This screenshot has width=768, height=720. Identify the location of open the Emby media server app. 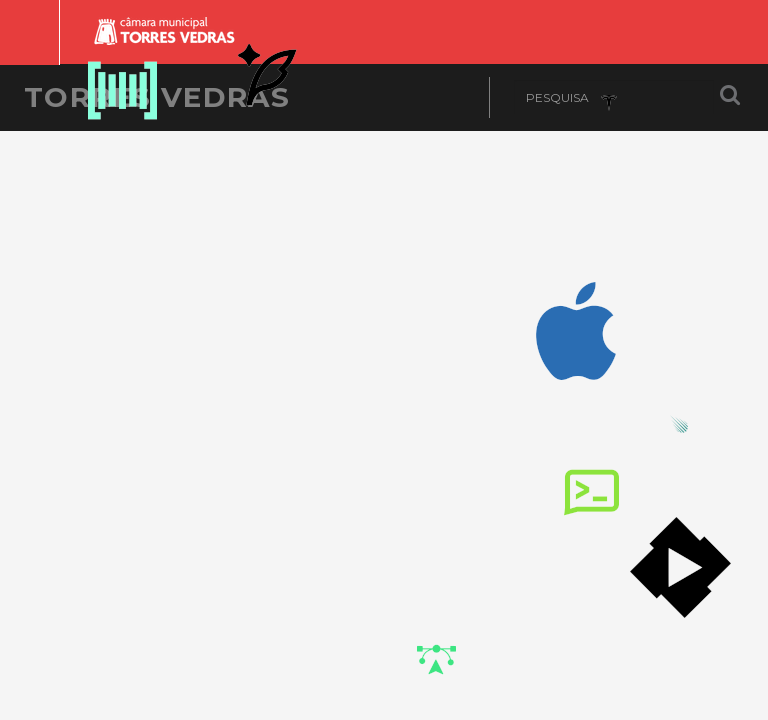
(680, 567).